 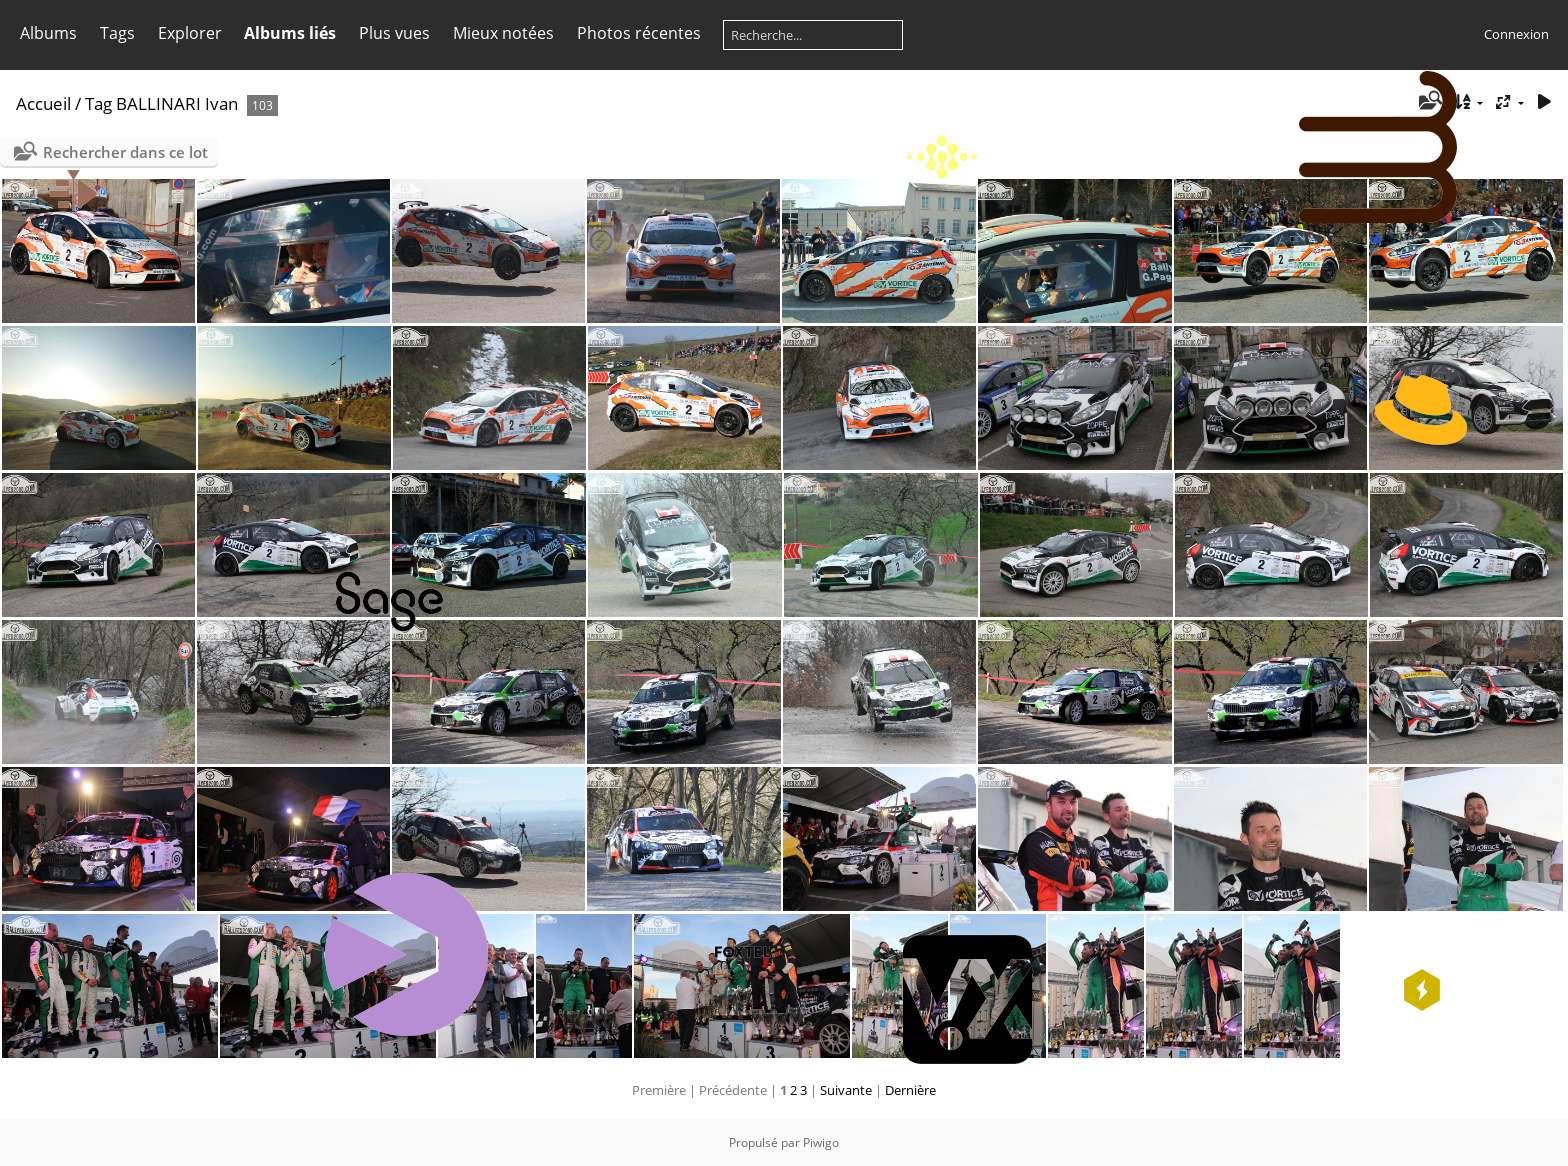 What do you see at coordinates (406, 954) in the screenshot?
I see `open the Viaplay streaming app` at bounding box center [406, 954].